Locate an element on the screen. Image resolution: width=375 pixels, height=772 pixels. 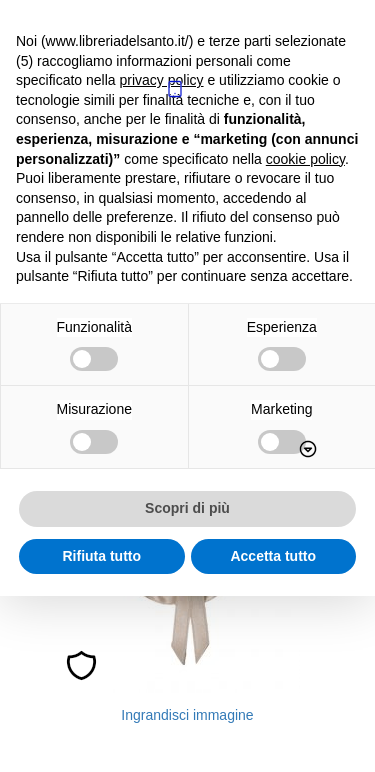
access security settings is located at coordinates (81, 665).